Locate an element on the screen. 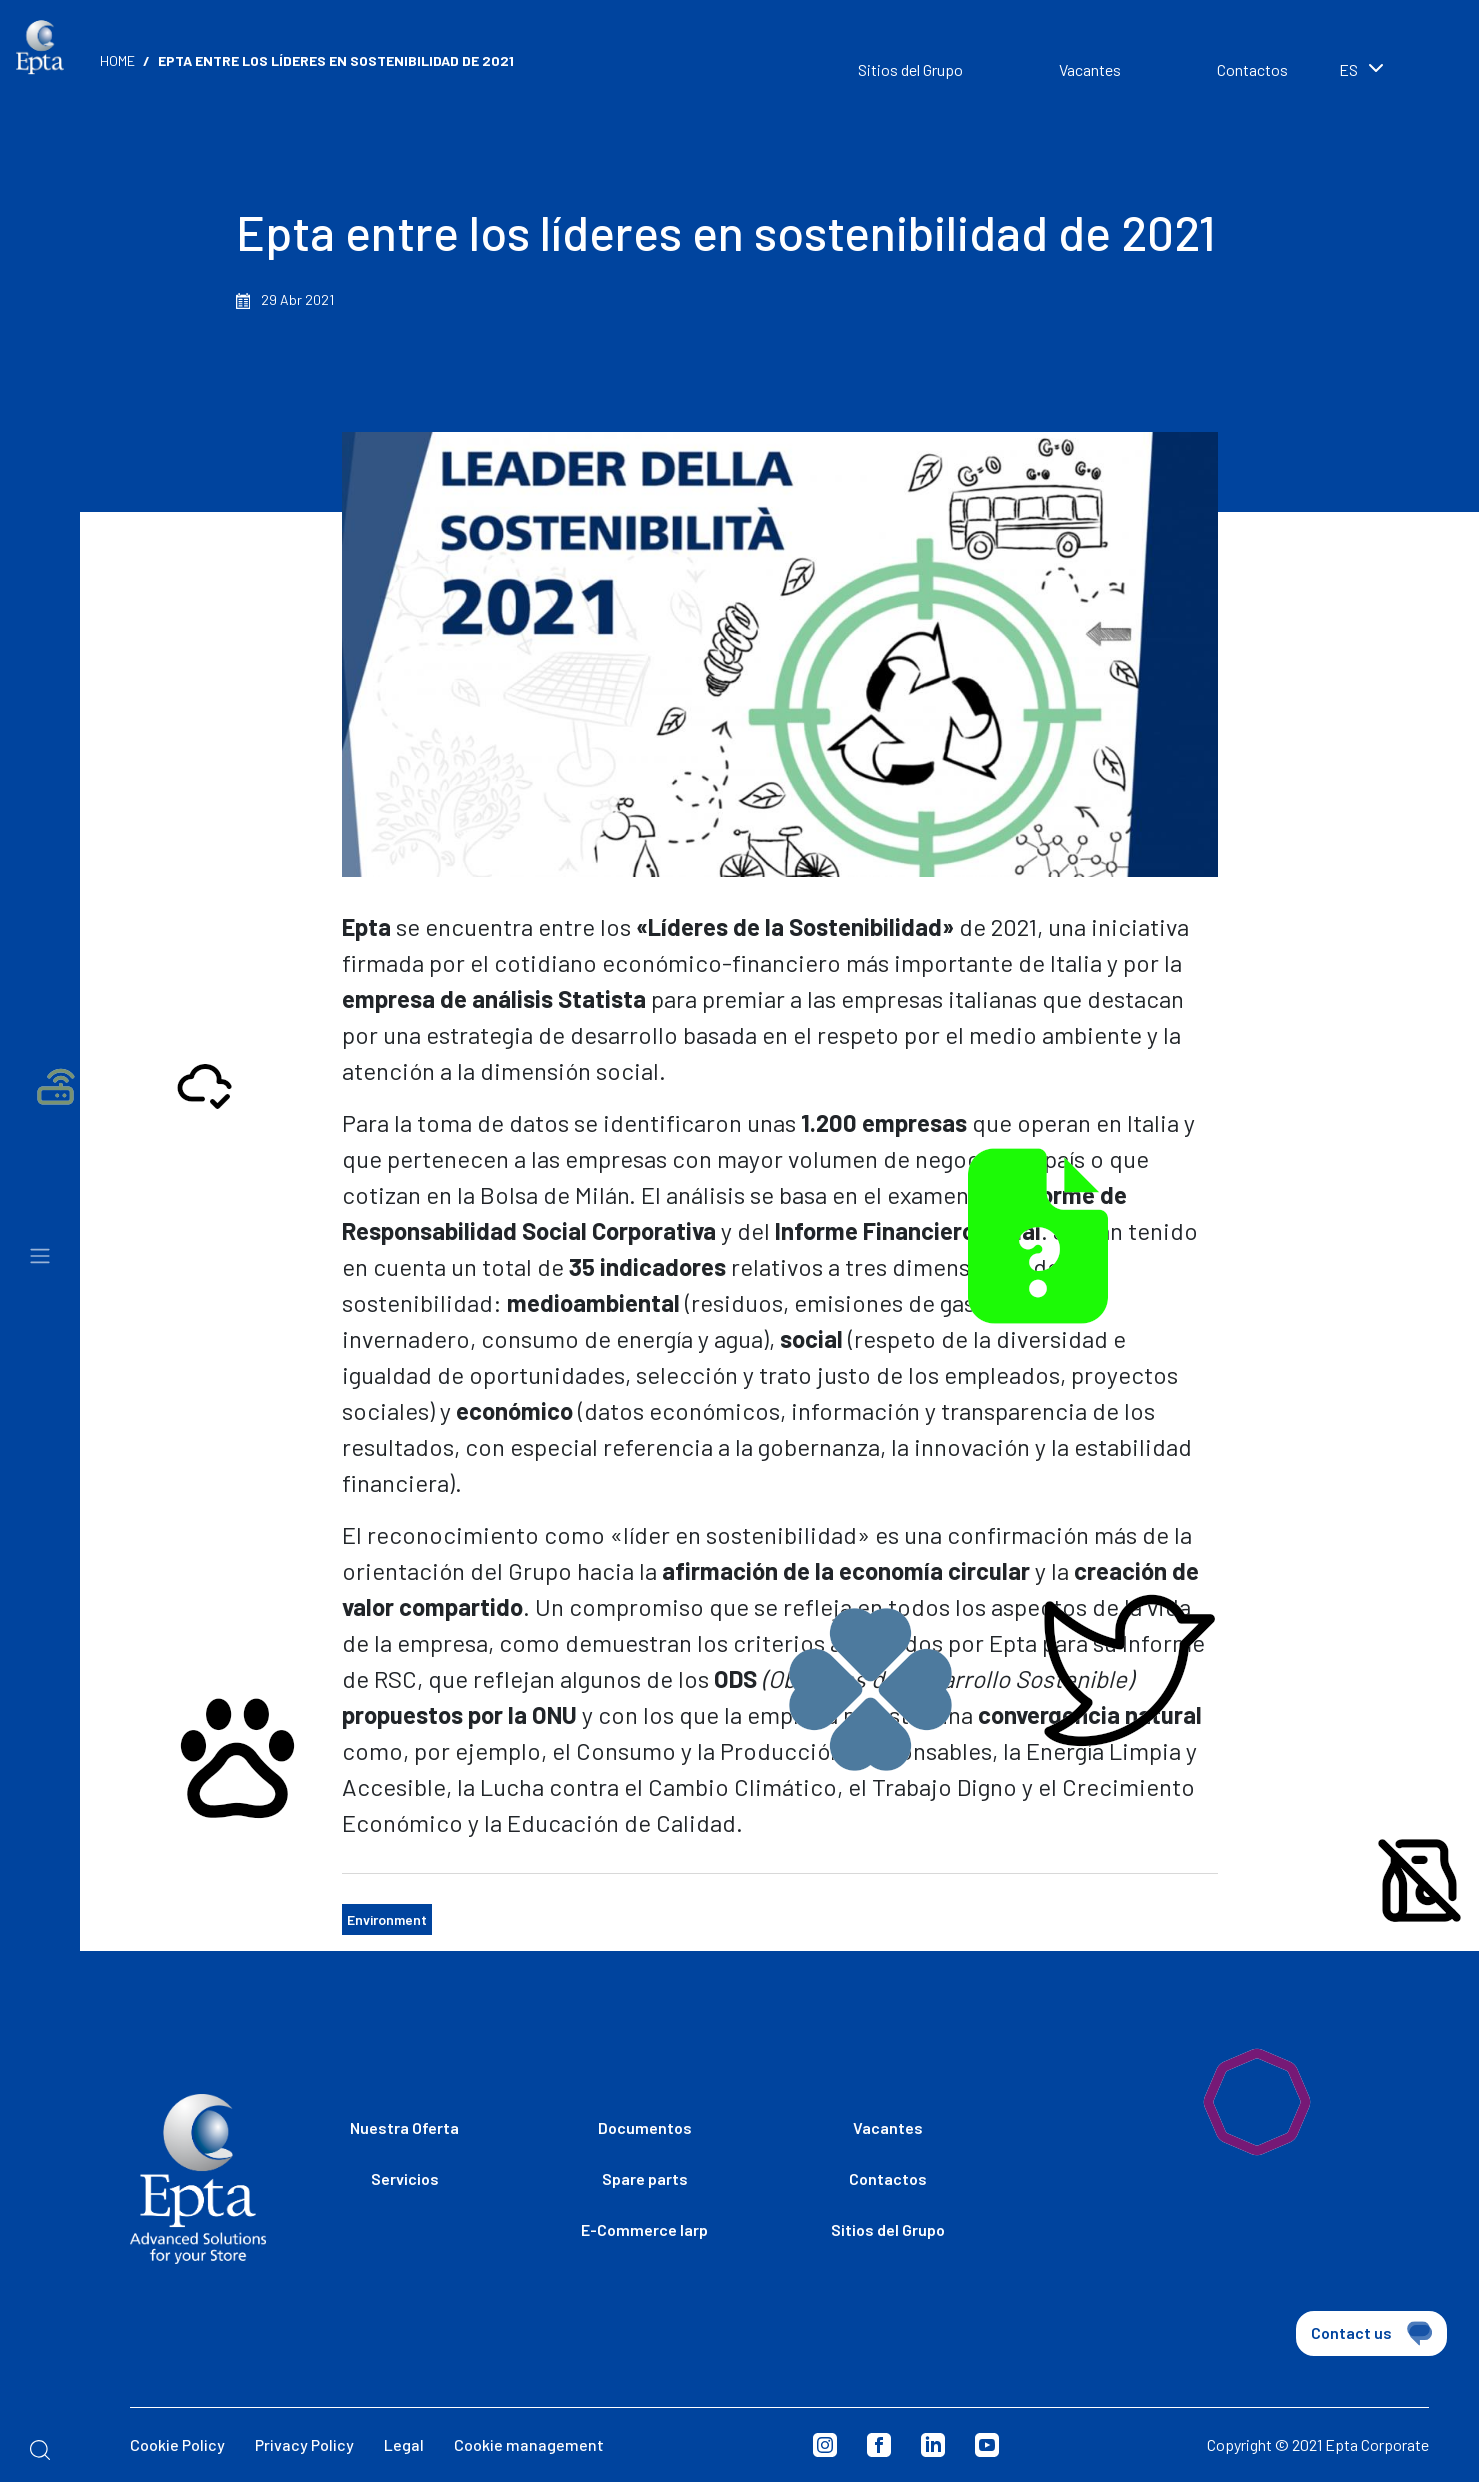 The height and width of the screenshot is (2482, 1479). open baidu search engine is located at coordinates (237, 1761).